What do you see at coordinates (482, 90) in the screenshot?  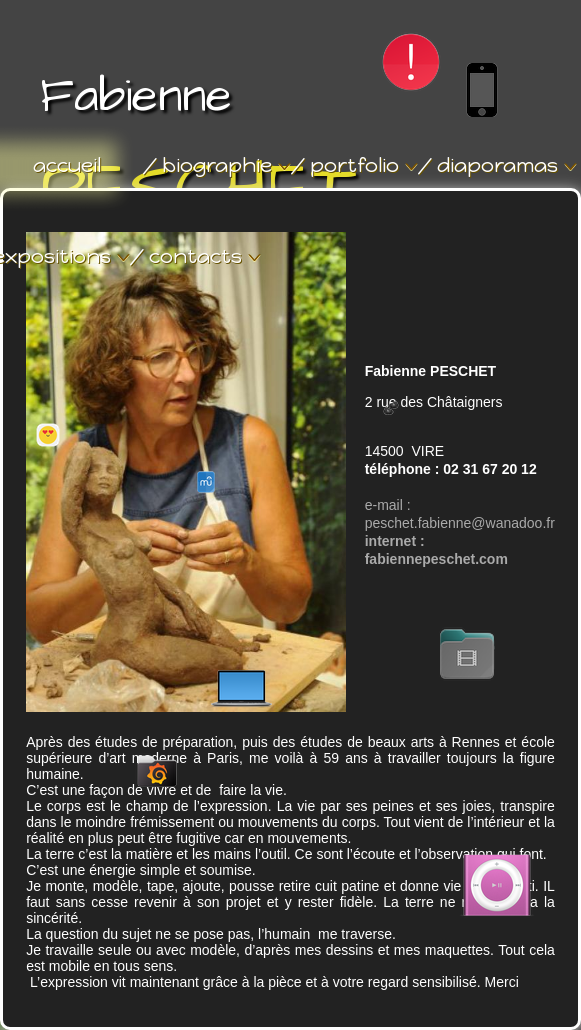 I see `iPod Touch device in sidebar navigation` at bounding box center [482, 90].